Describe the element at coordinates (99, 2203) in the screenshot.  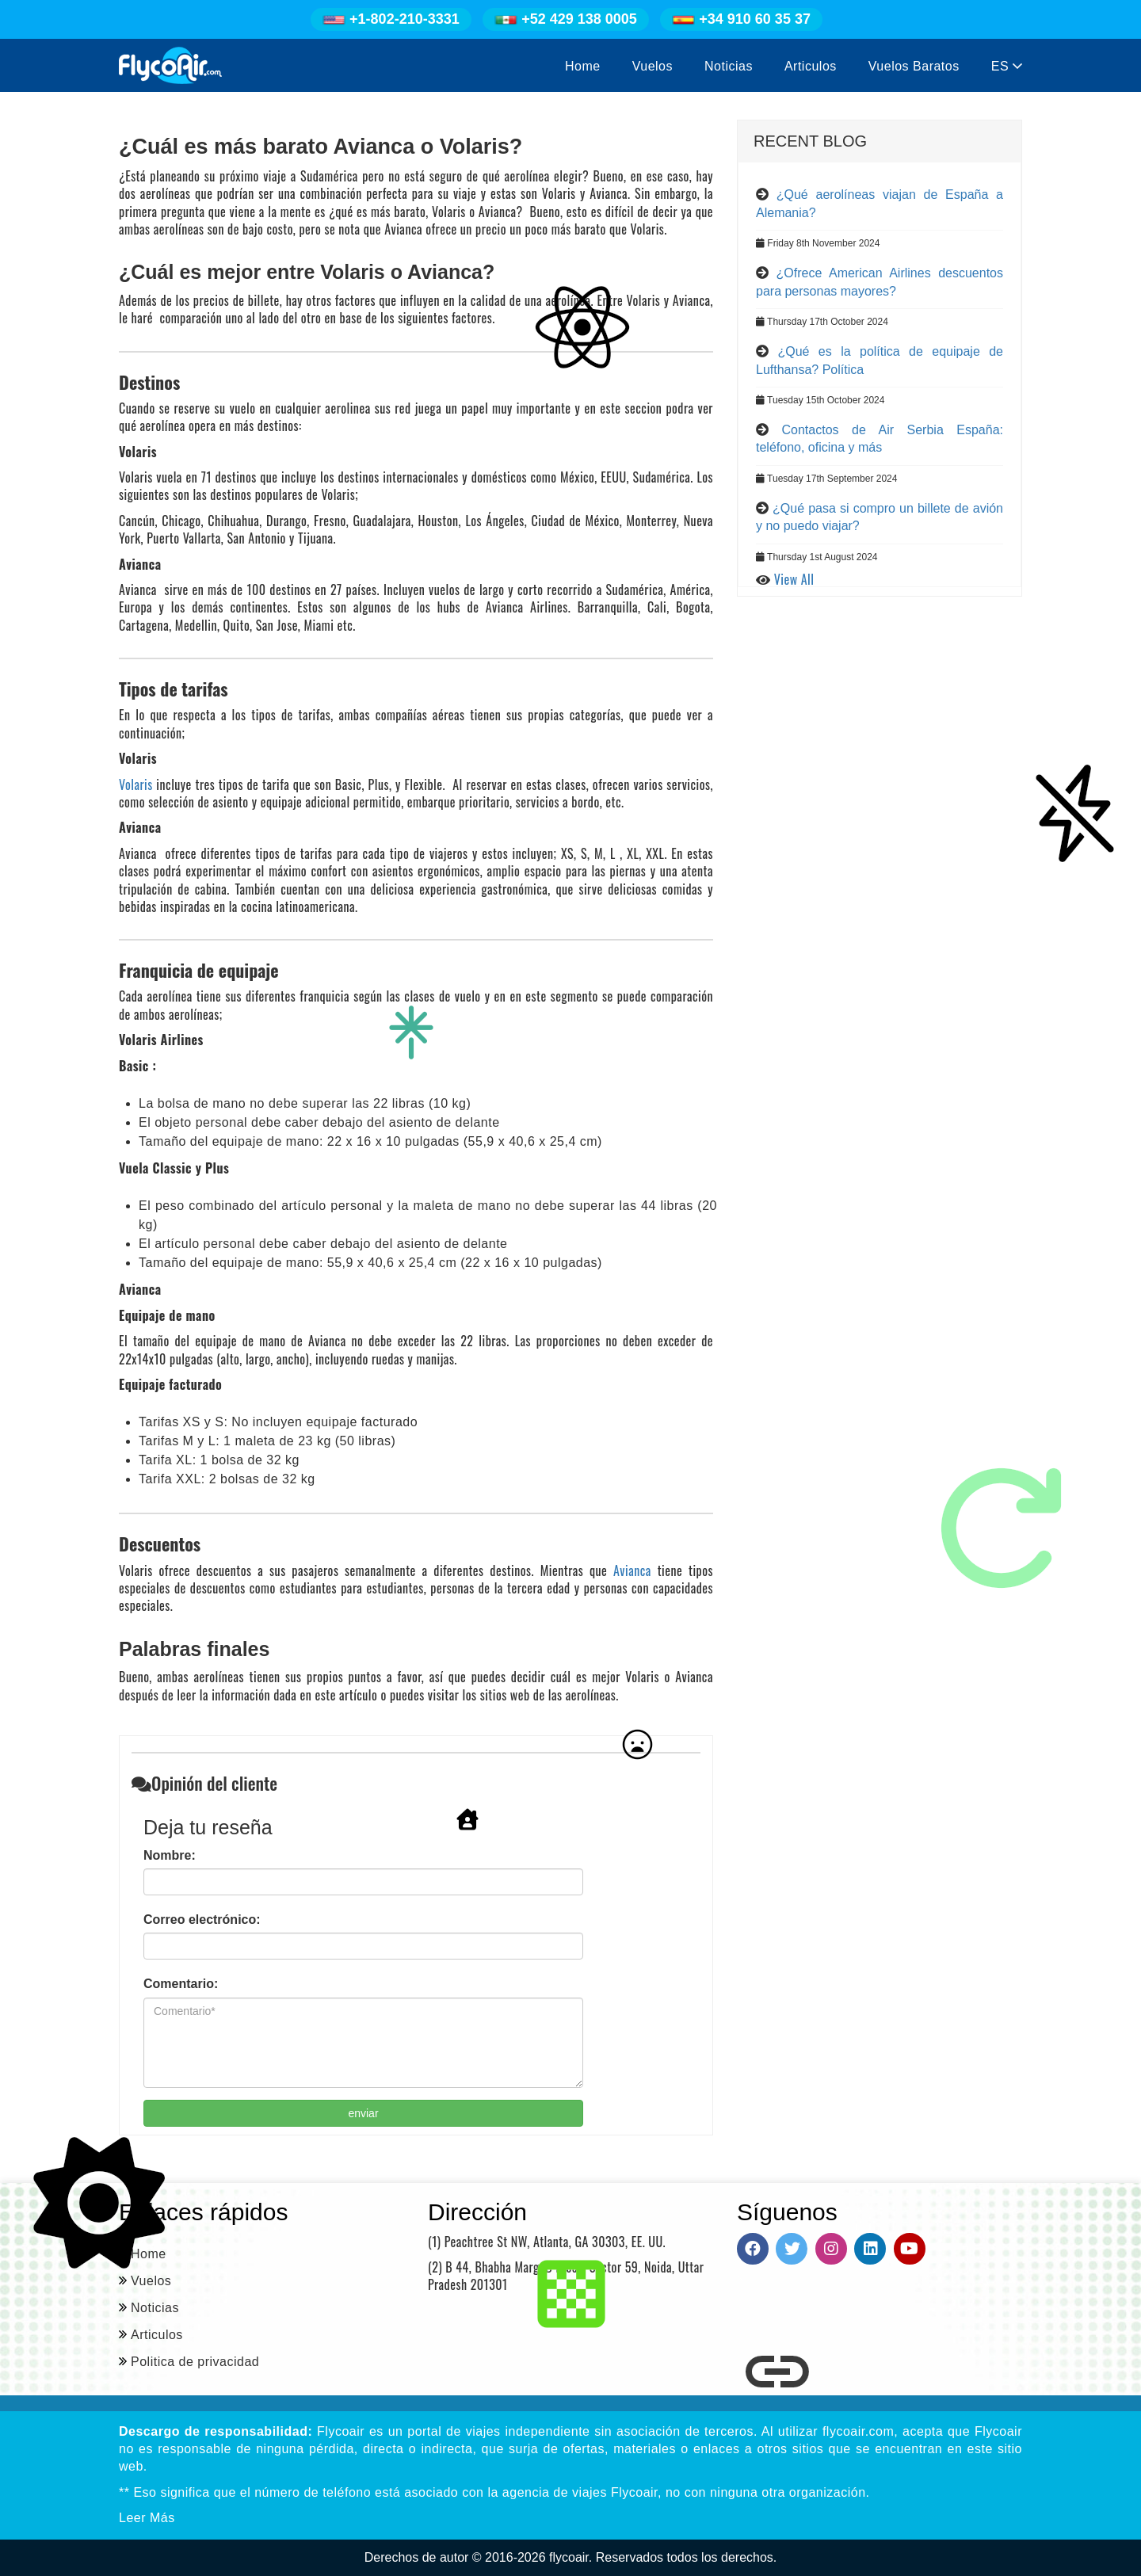
I see `toggle light mode or bright theme` at that location.